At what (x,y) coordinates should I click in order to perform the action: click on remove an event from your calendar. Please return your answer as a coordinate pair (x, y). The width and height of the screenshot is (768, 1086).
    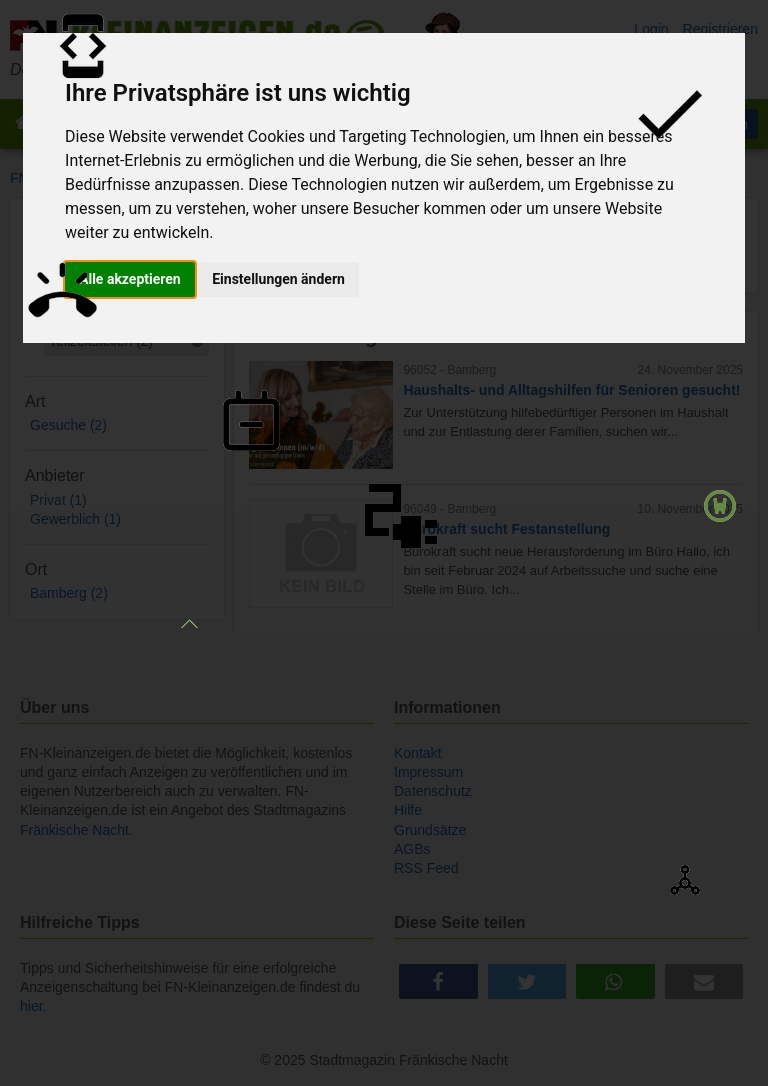
    Looking at the image, I should click on (251, 422).